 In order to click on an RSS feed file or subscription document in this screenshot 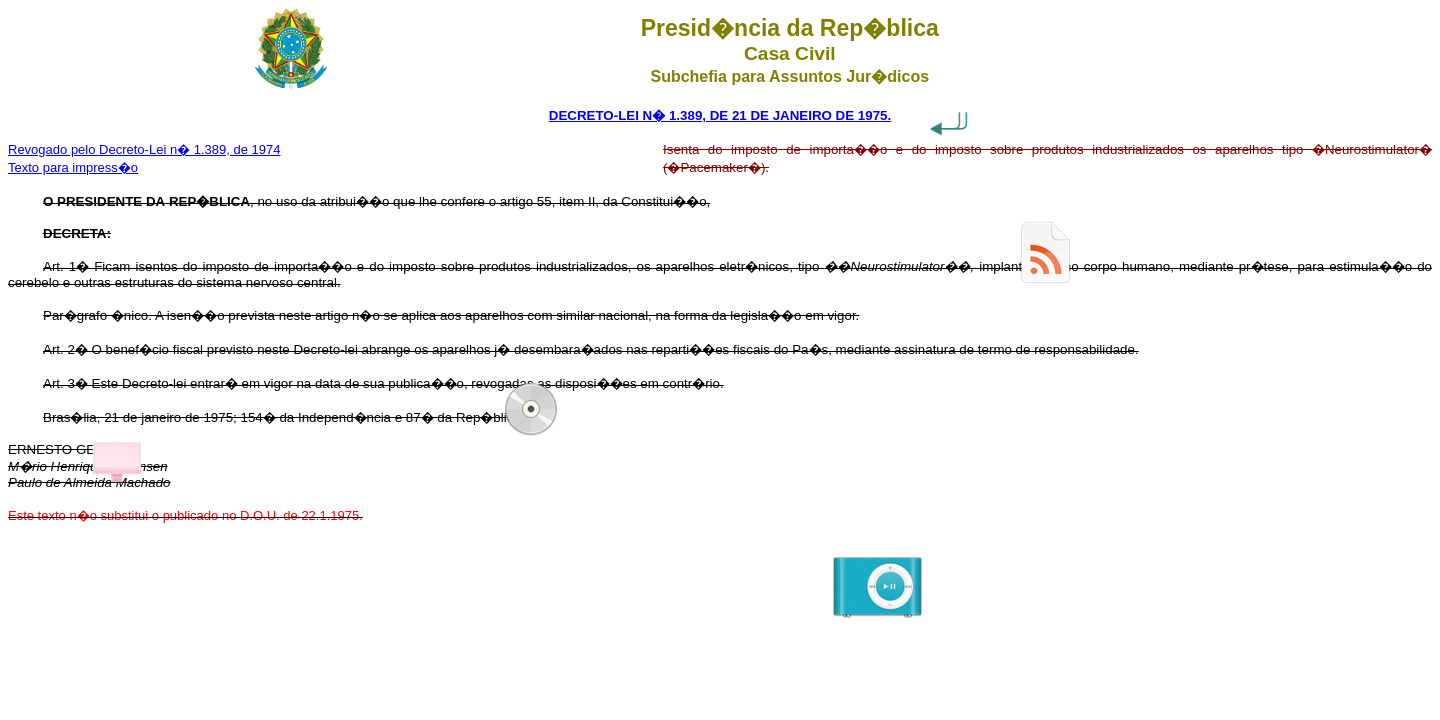, I will do `click(1045, 252)`.